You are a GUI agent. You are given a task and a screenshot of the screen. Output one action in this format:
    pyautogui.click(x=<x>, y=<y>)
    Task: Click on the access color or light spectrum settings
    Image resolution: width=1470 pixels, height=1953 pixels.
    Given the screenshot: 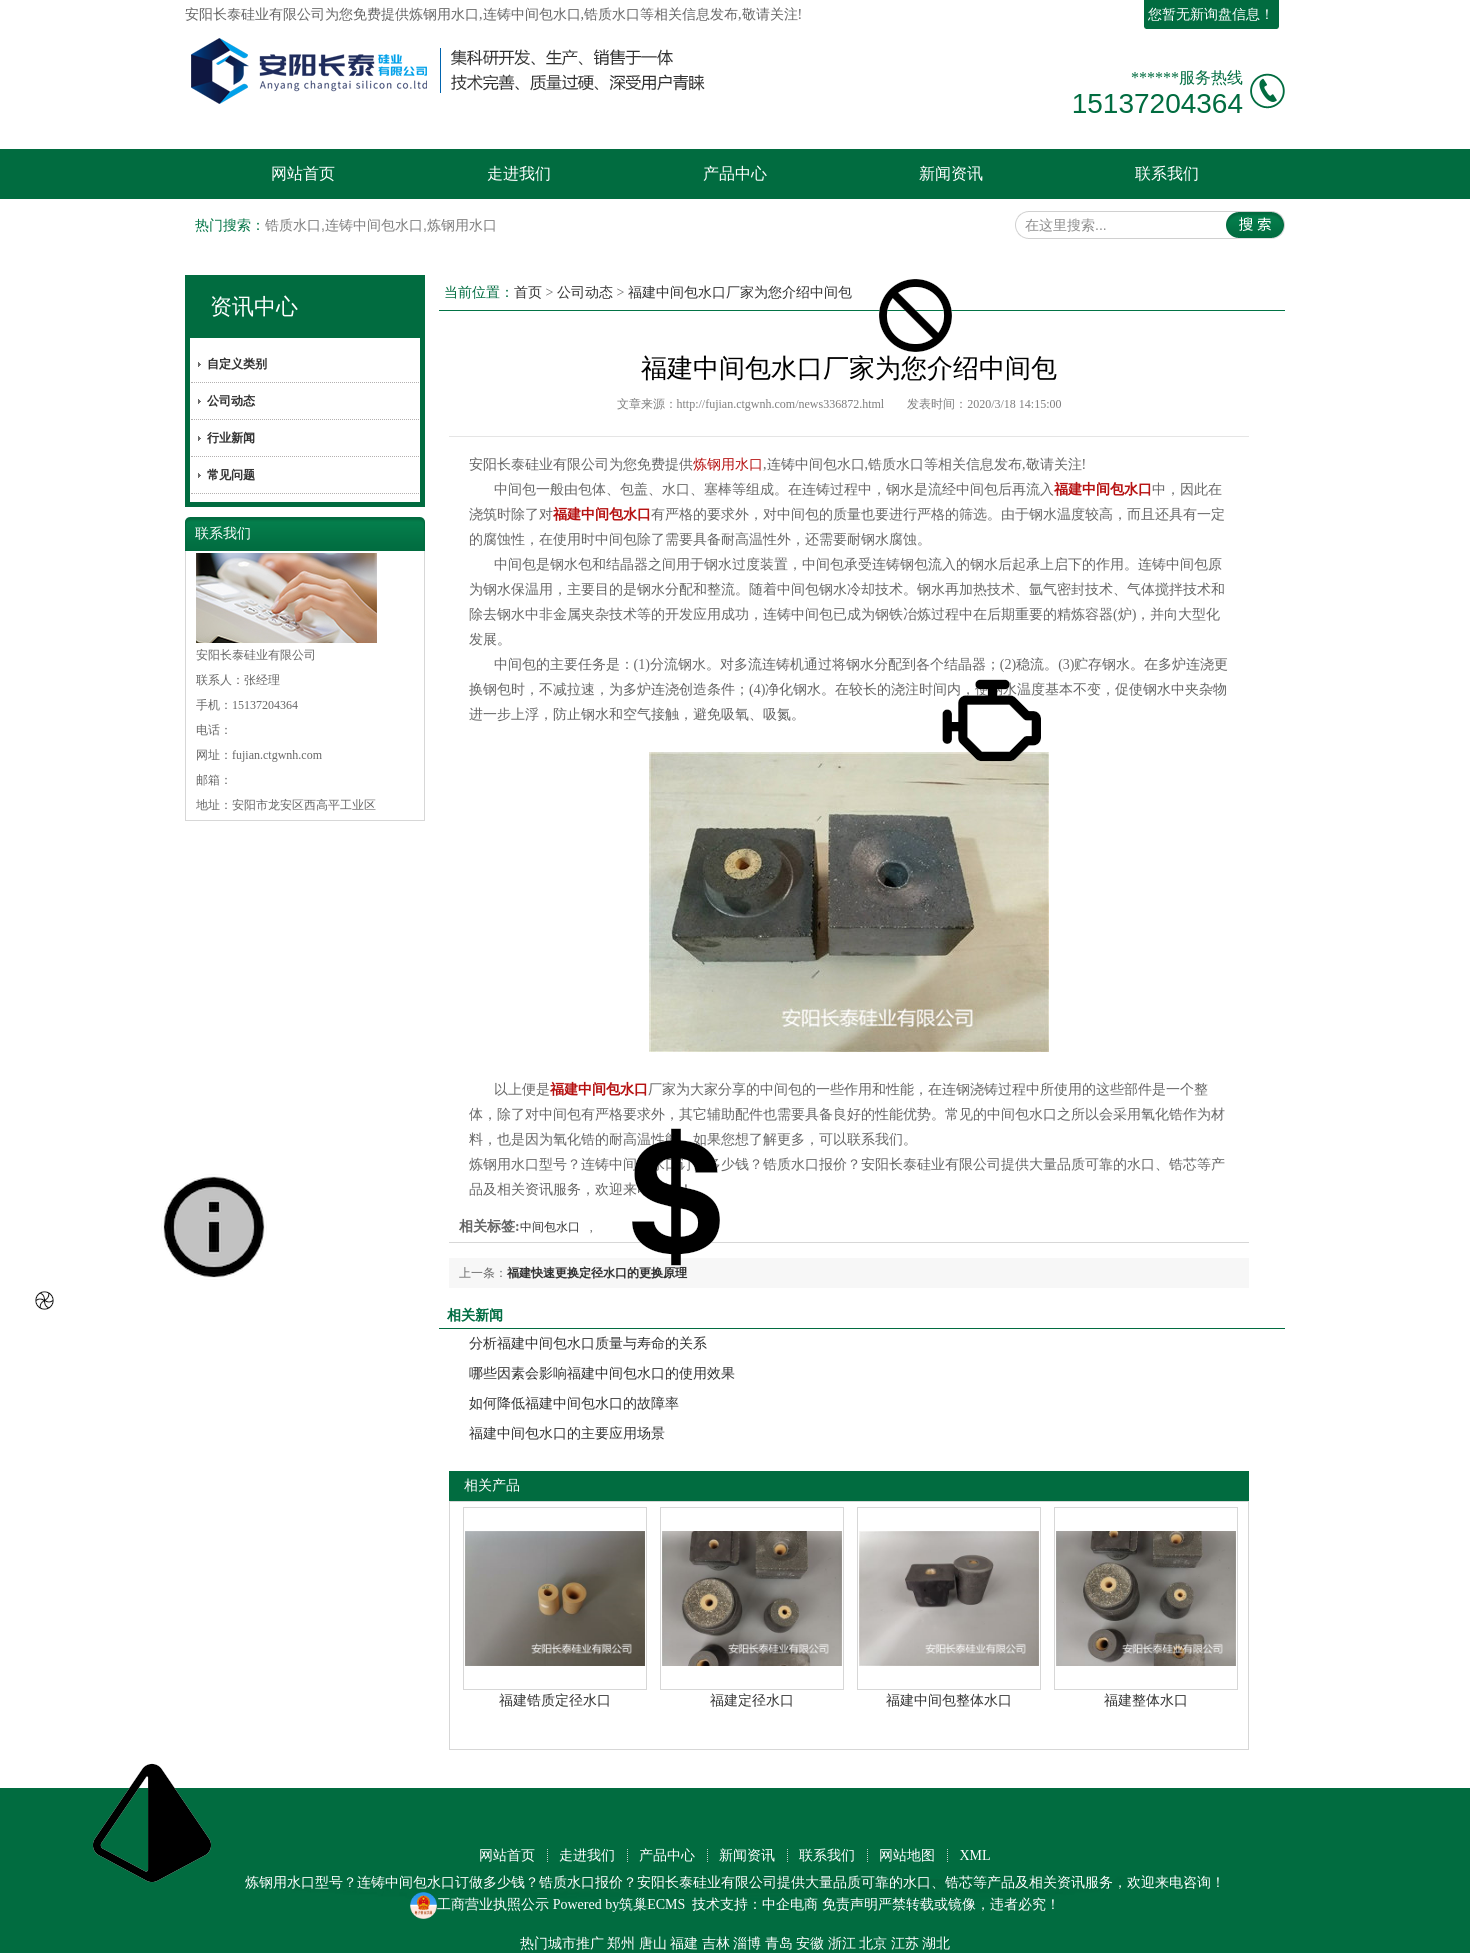 What is the action you would take?
    pyautogui.click(x=152, y=1823)
    